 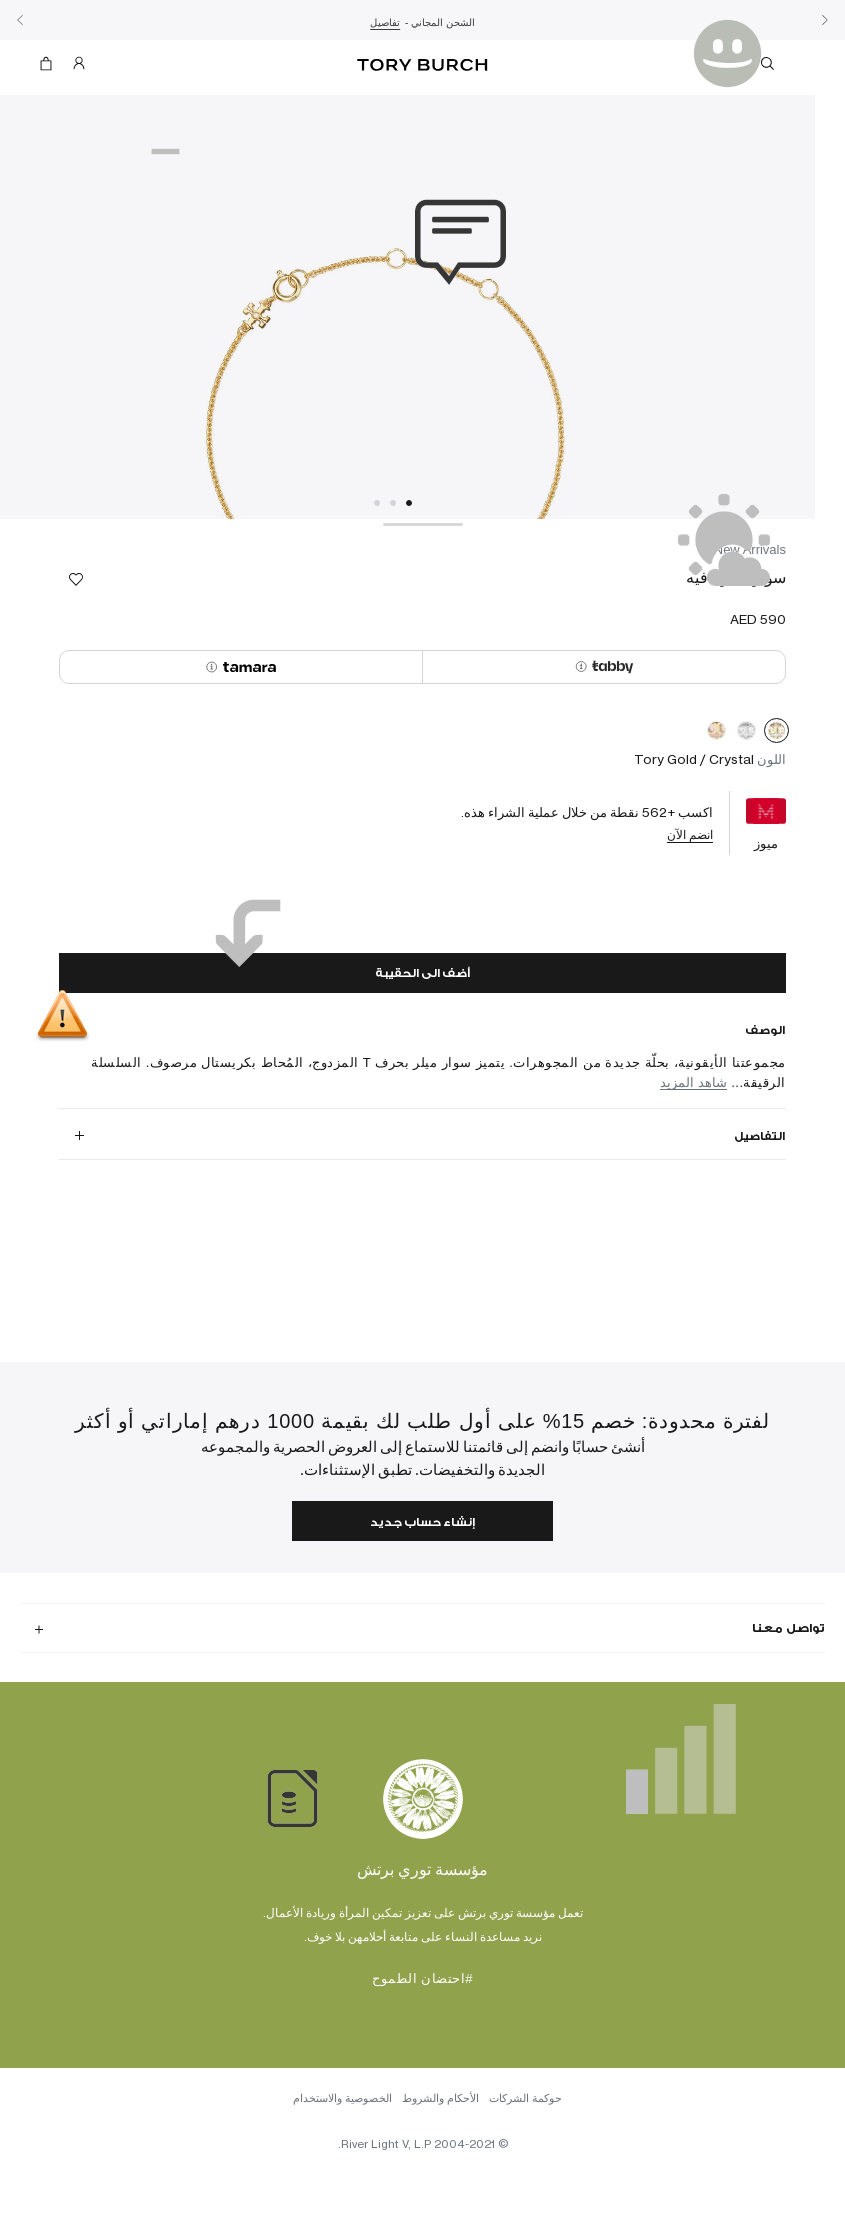 What do you see at coordinates (460, 239) in the screenshot?
I see `open the messaging app` at bounding box center [460, 239].